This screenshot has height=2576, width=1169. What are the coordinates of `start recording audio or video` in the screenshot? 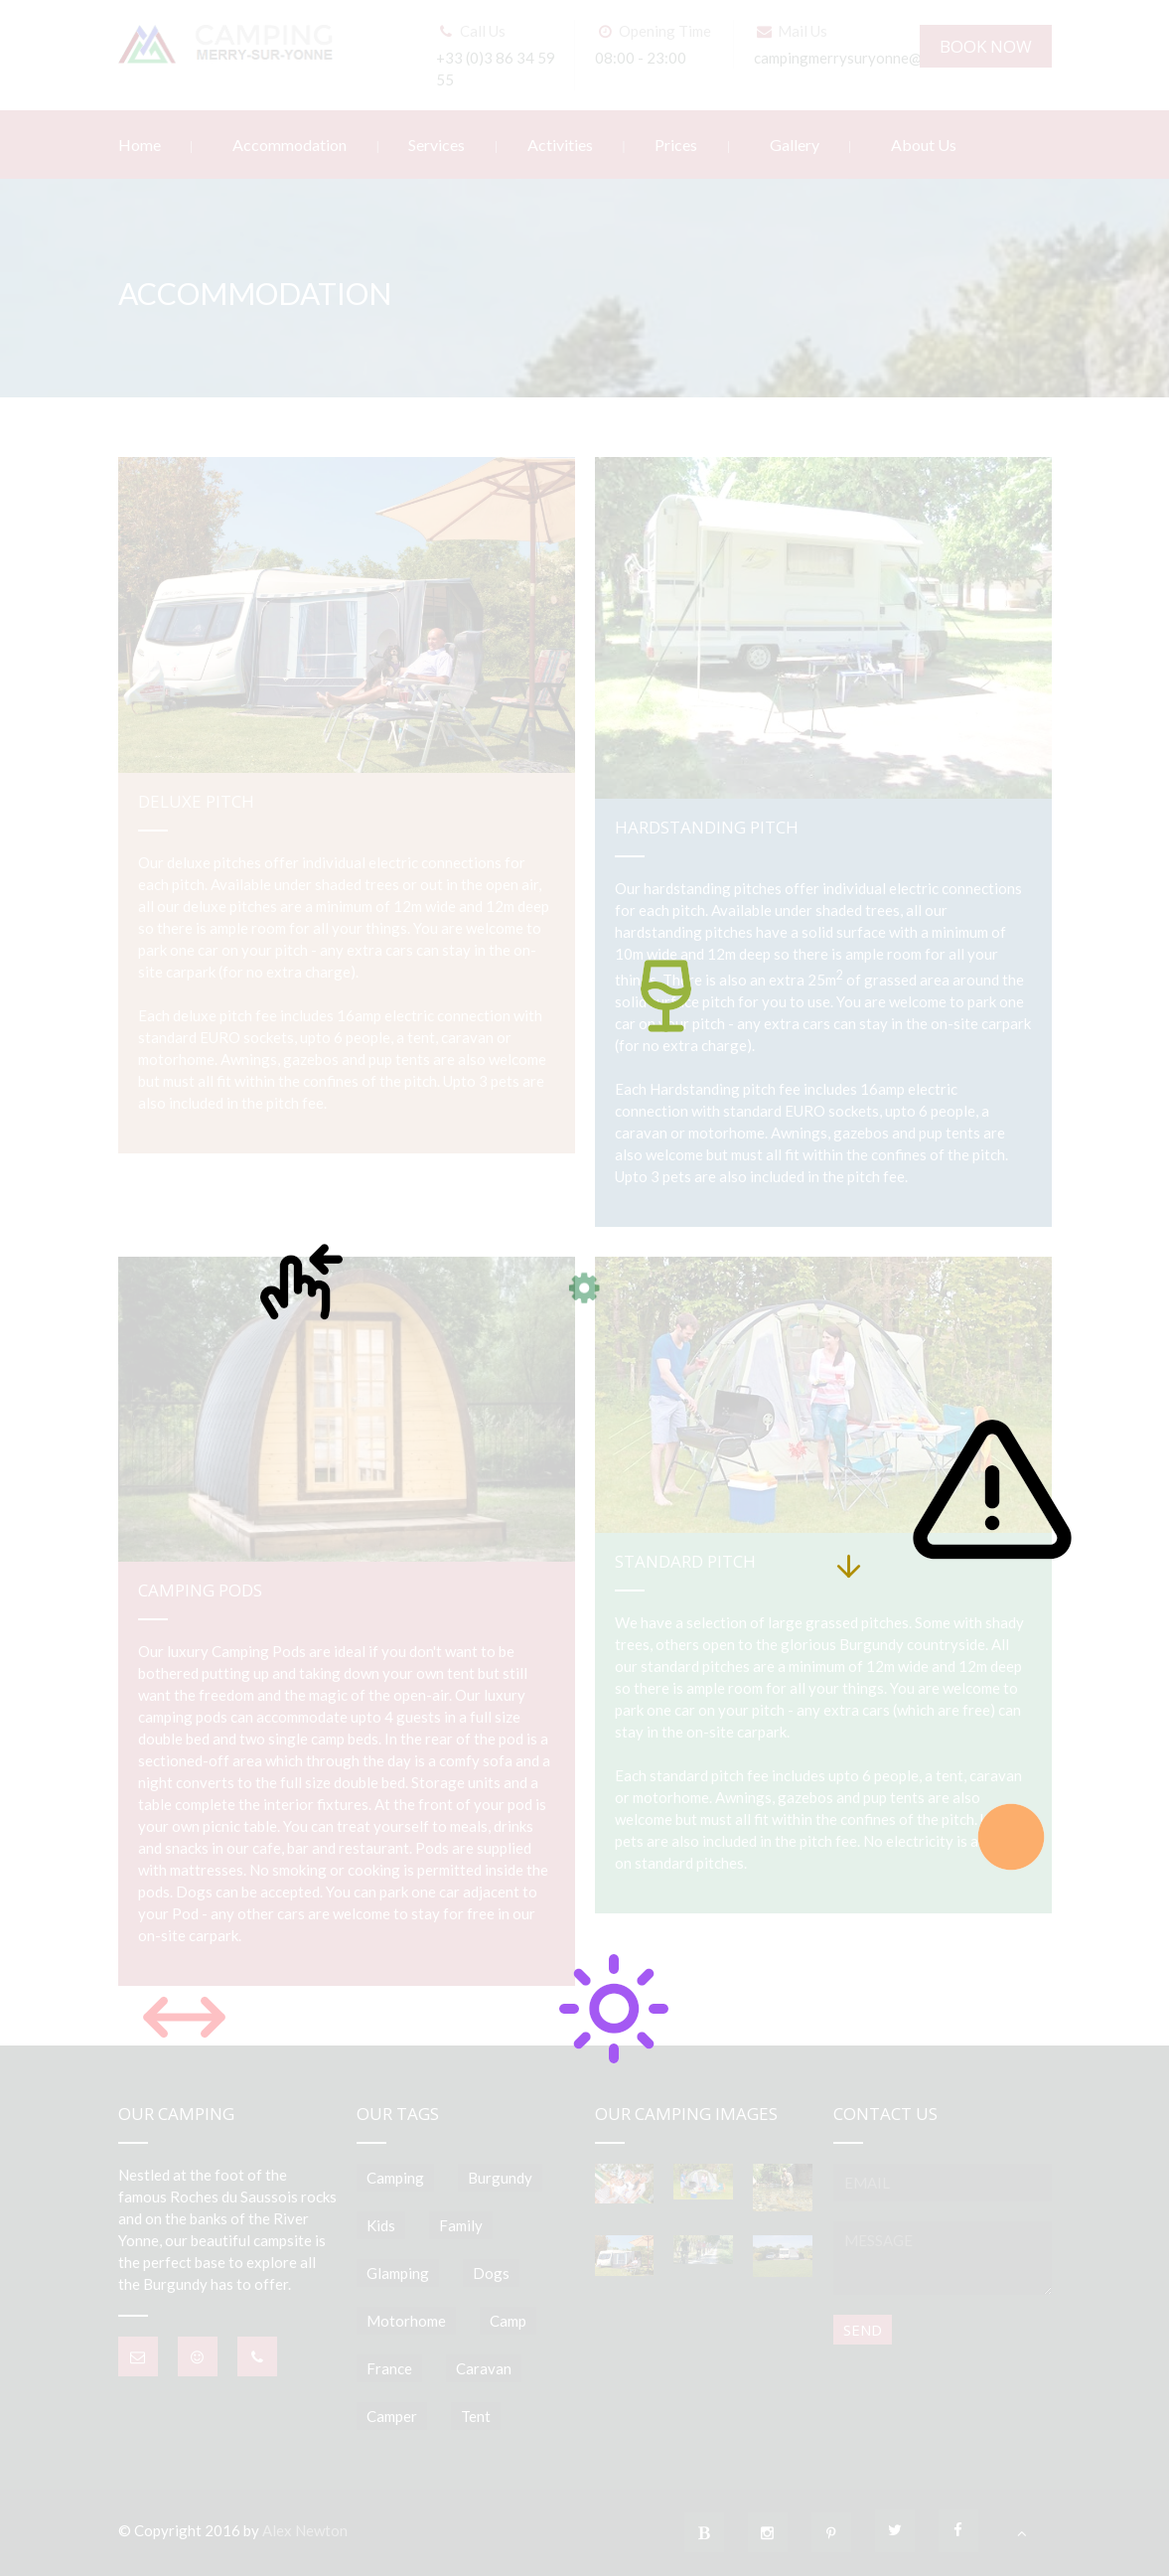 It's located at (1011, 1837).